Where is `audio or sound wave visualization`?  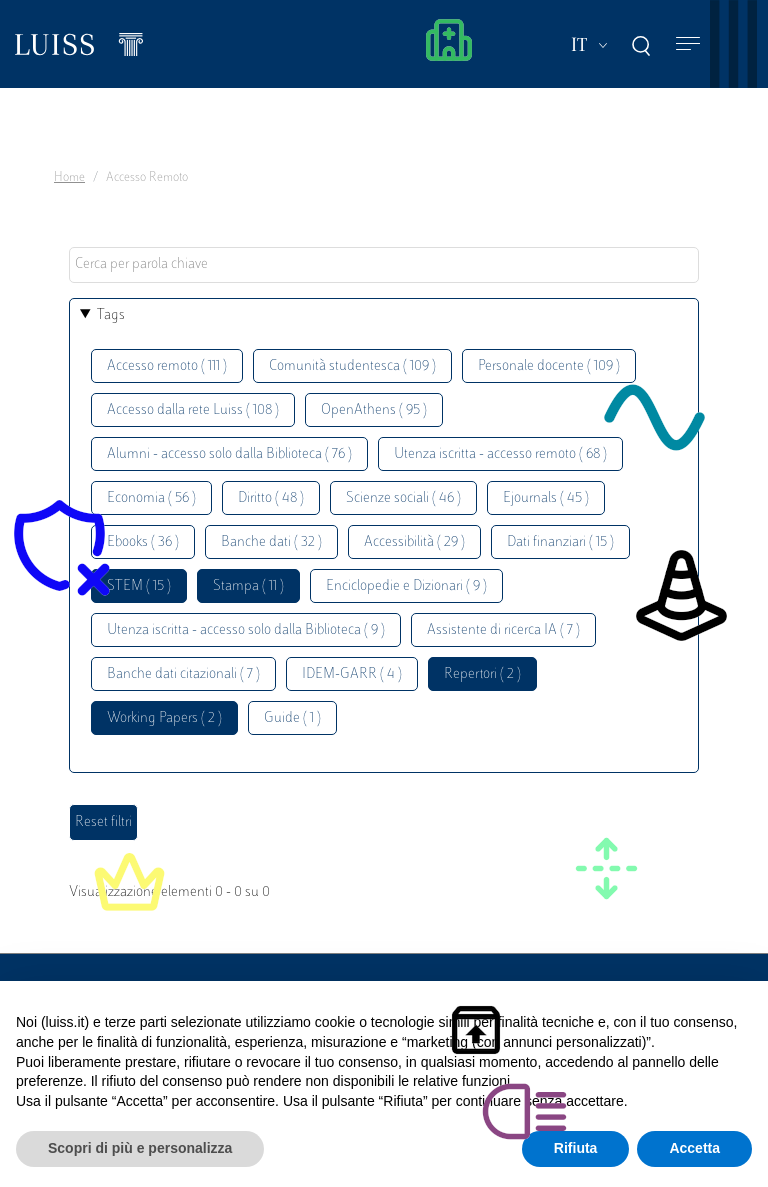 audio or sound wave visualization is located at coordinates (654, 417).